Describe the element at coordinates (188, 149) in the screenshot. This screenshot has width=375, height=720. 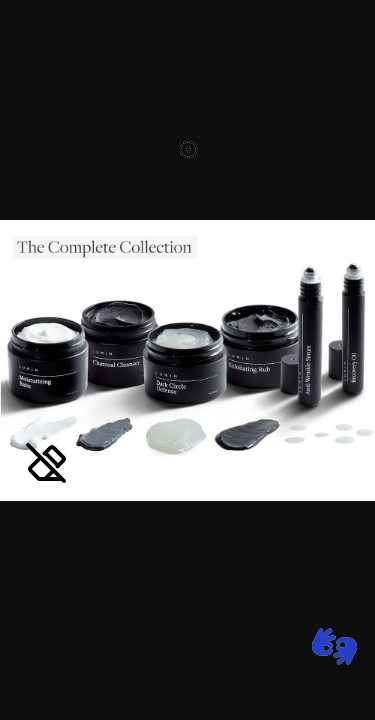
I see `charging in progress` at that location.